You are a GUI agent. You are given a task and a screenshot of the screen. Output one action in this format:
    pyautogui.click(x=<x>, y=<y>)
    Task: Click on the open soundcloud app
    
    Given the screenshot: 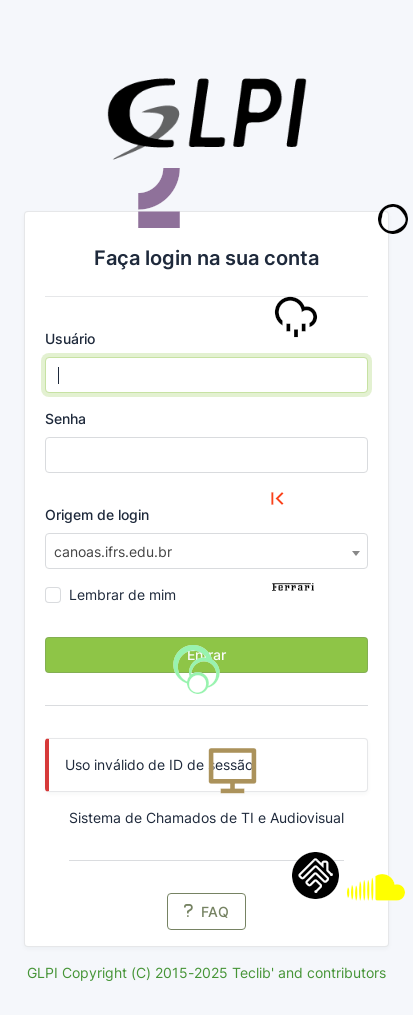 What is the action you would take?
    pyautogui.click(x=376, y=886)
    